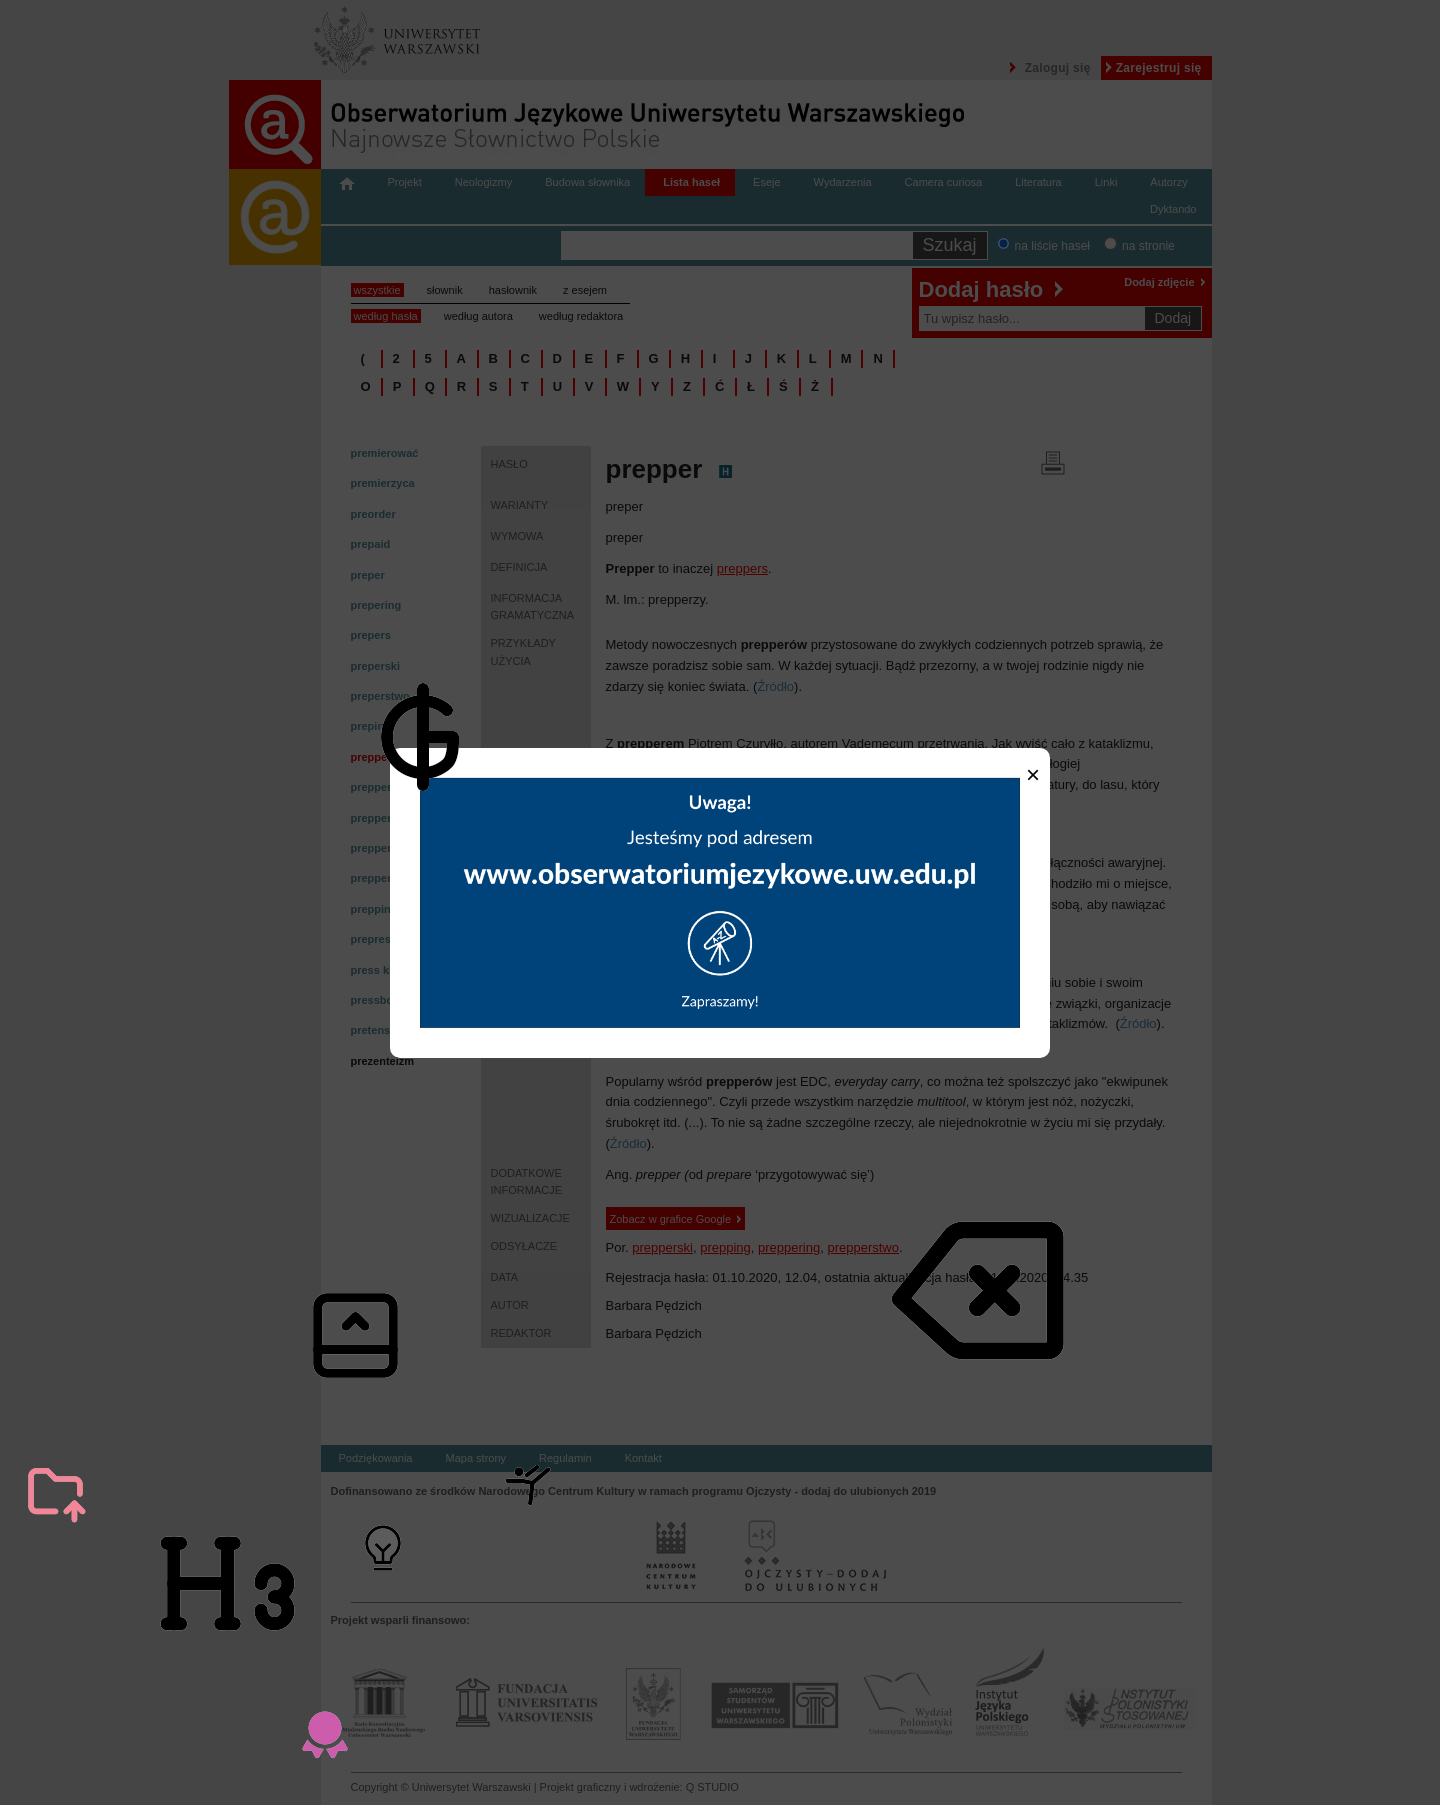 The image size is (1440, 1805). Describe the element at coordinates (325, 1735) in the screenshot. I see `view achievements or awards` at that location.